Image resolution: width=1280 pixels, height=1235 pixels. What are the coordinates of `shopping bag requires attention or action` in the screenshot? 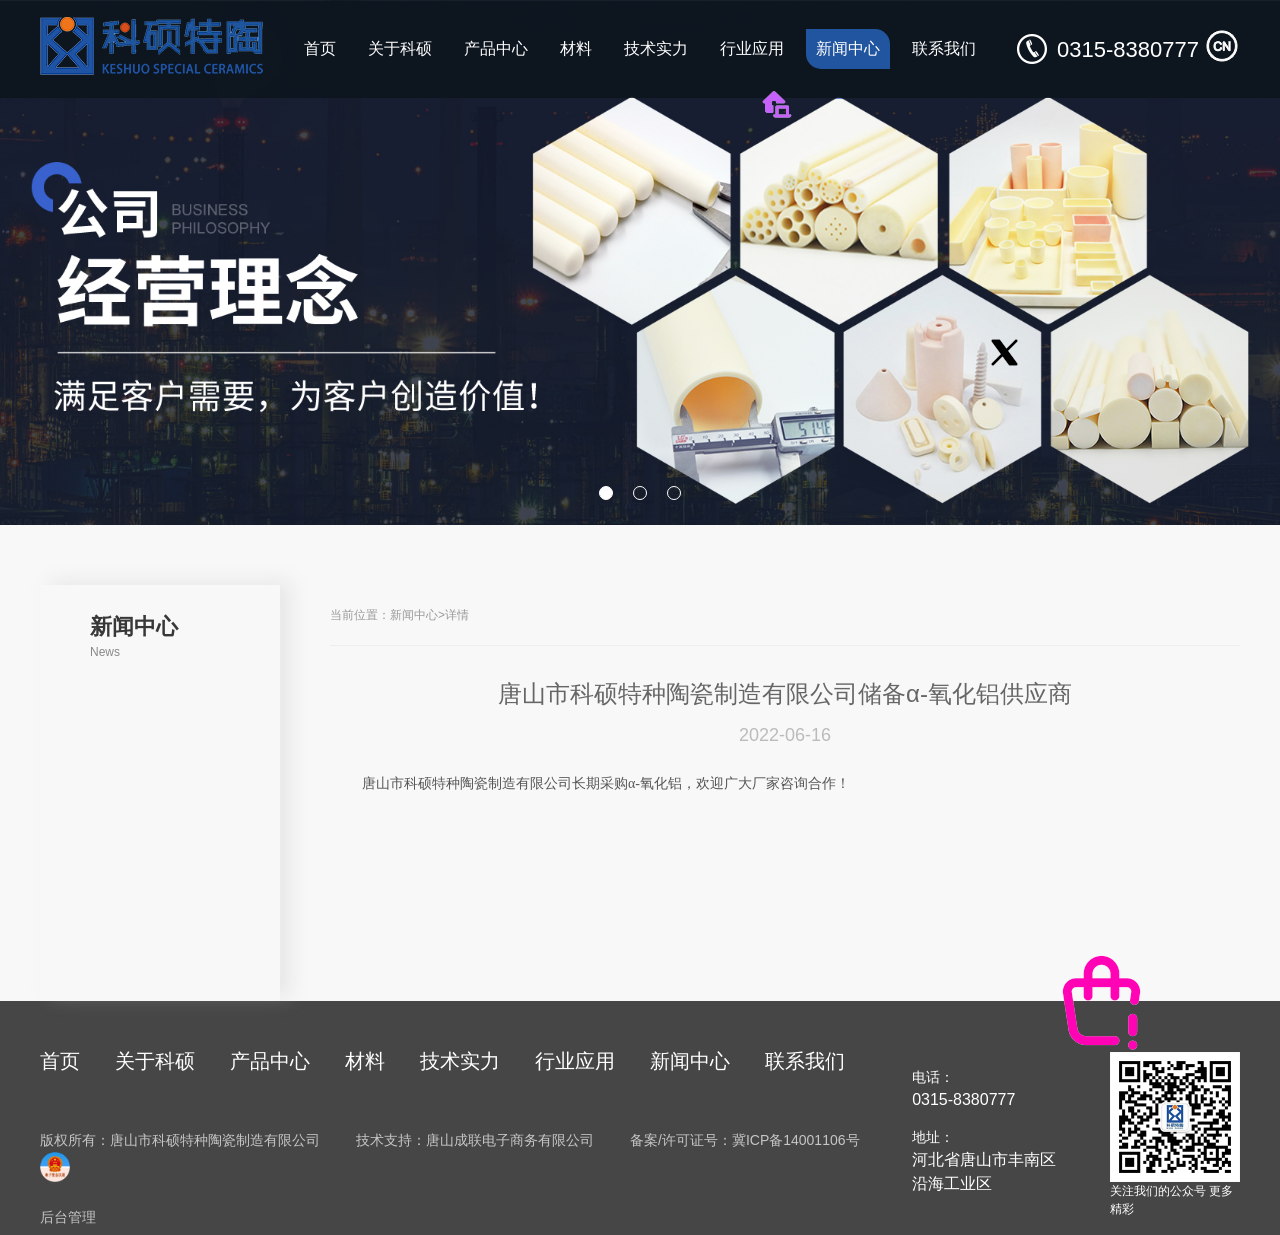 It's located at (1101, 1000).